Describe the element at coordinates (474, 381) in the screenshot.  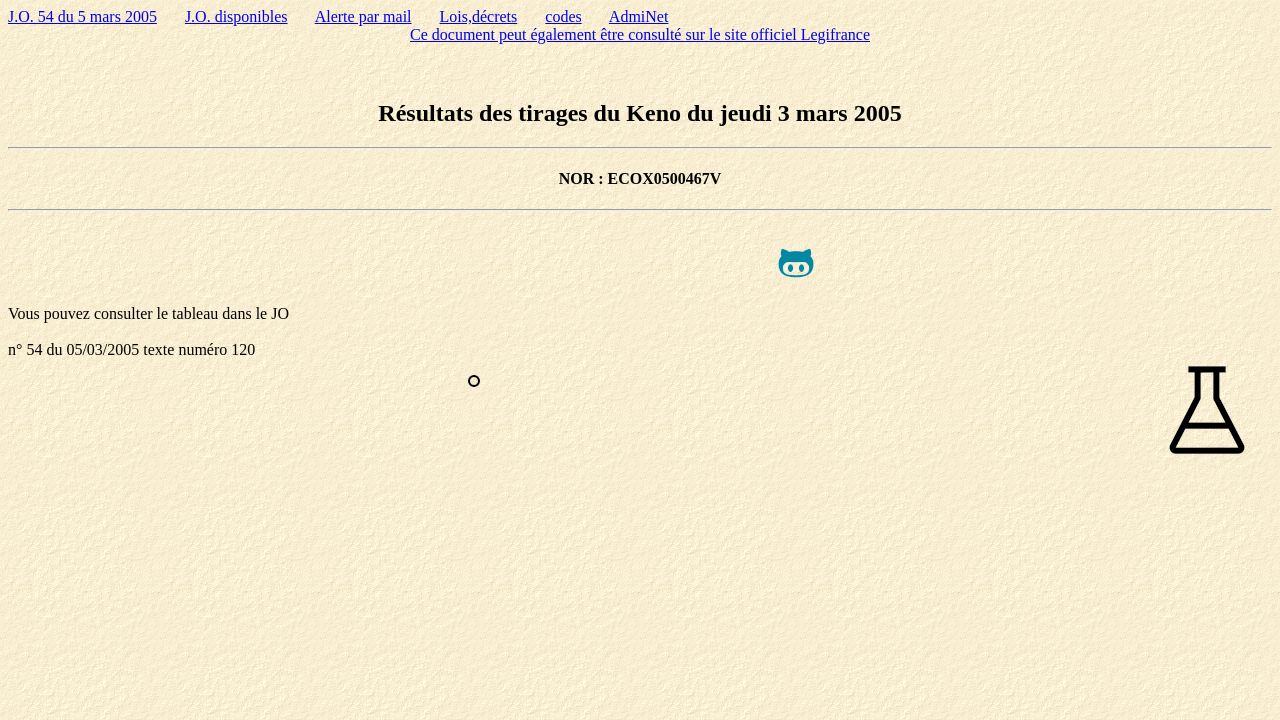
I see `indicates an unselected or empty state in a radio button` at that location.